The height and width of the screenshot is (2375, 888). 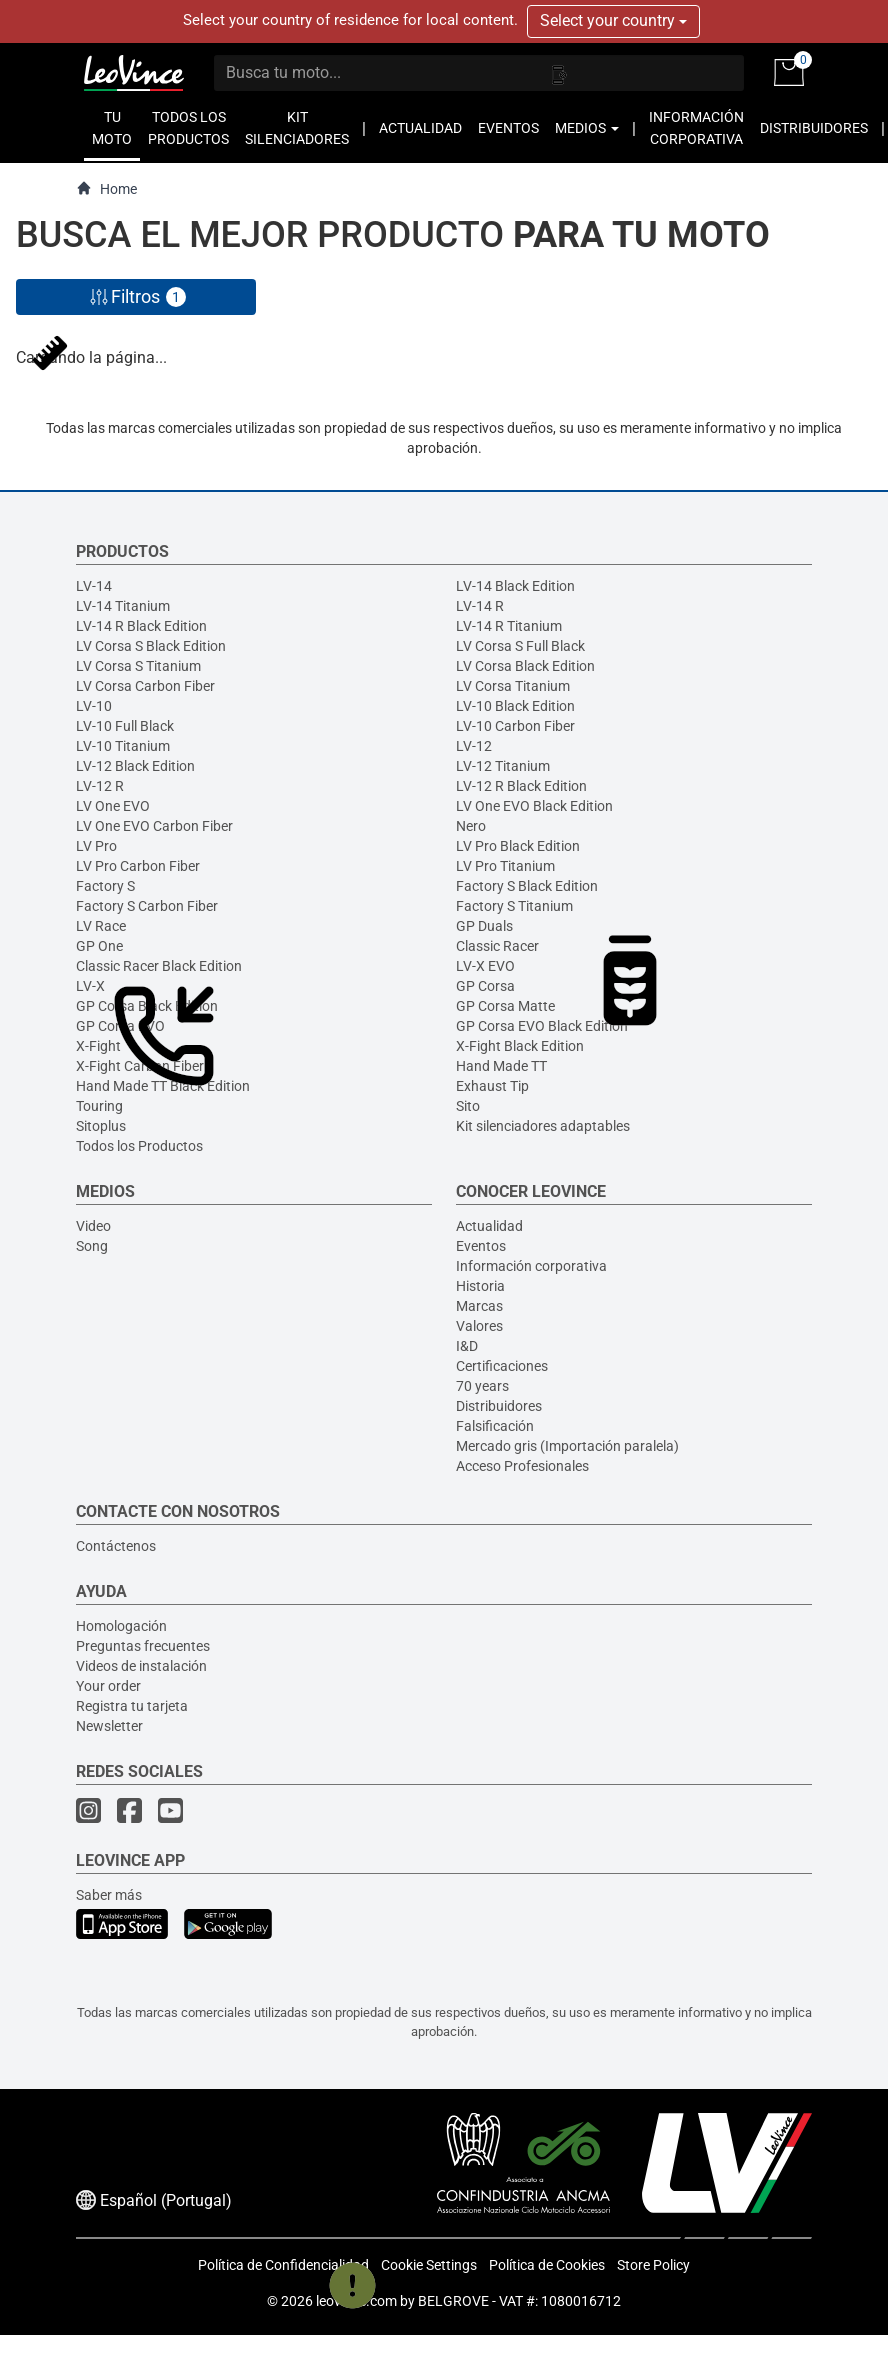 I want to click on view stored grain or wheat inventory, so click(x=630, y=983).